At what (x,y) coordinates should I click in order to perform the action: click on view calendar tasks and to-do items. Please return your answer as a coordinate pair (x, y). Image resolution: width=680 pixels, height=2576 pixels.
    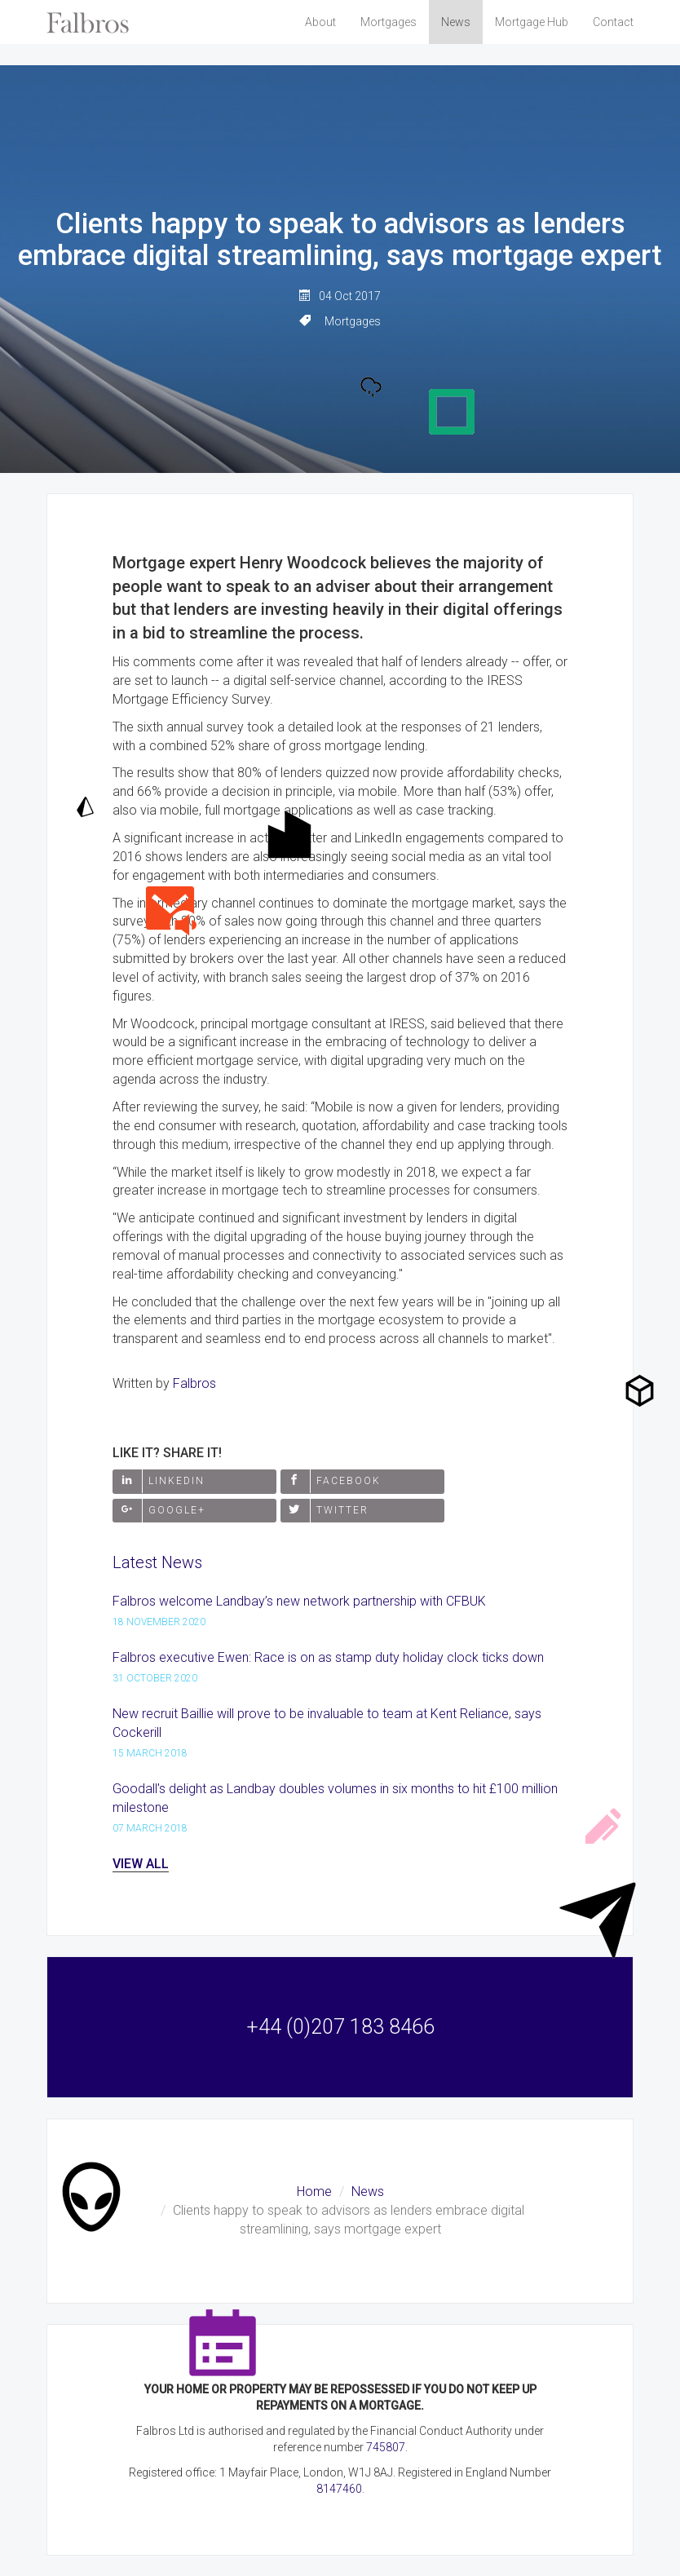
    Looking at the image, I should click on (223, 2346).